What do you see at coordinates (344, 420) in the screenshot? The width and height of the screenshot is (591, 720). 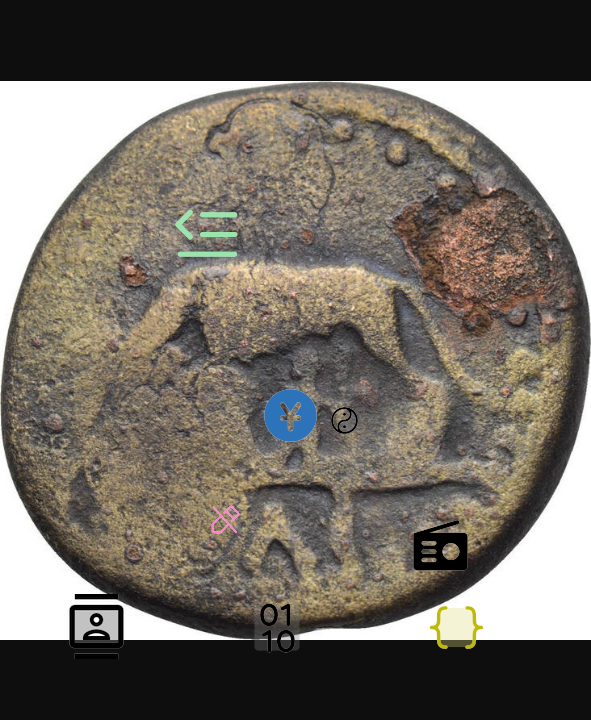 I see `toggle balance or harmony mode` at bounding box center [344, 420].